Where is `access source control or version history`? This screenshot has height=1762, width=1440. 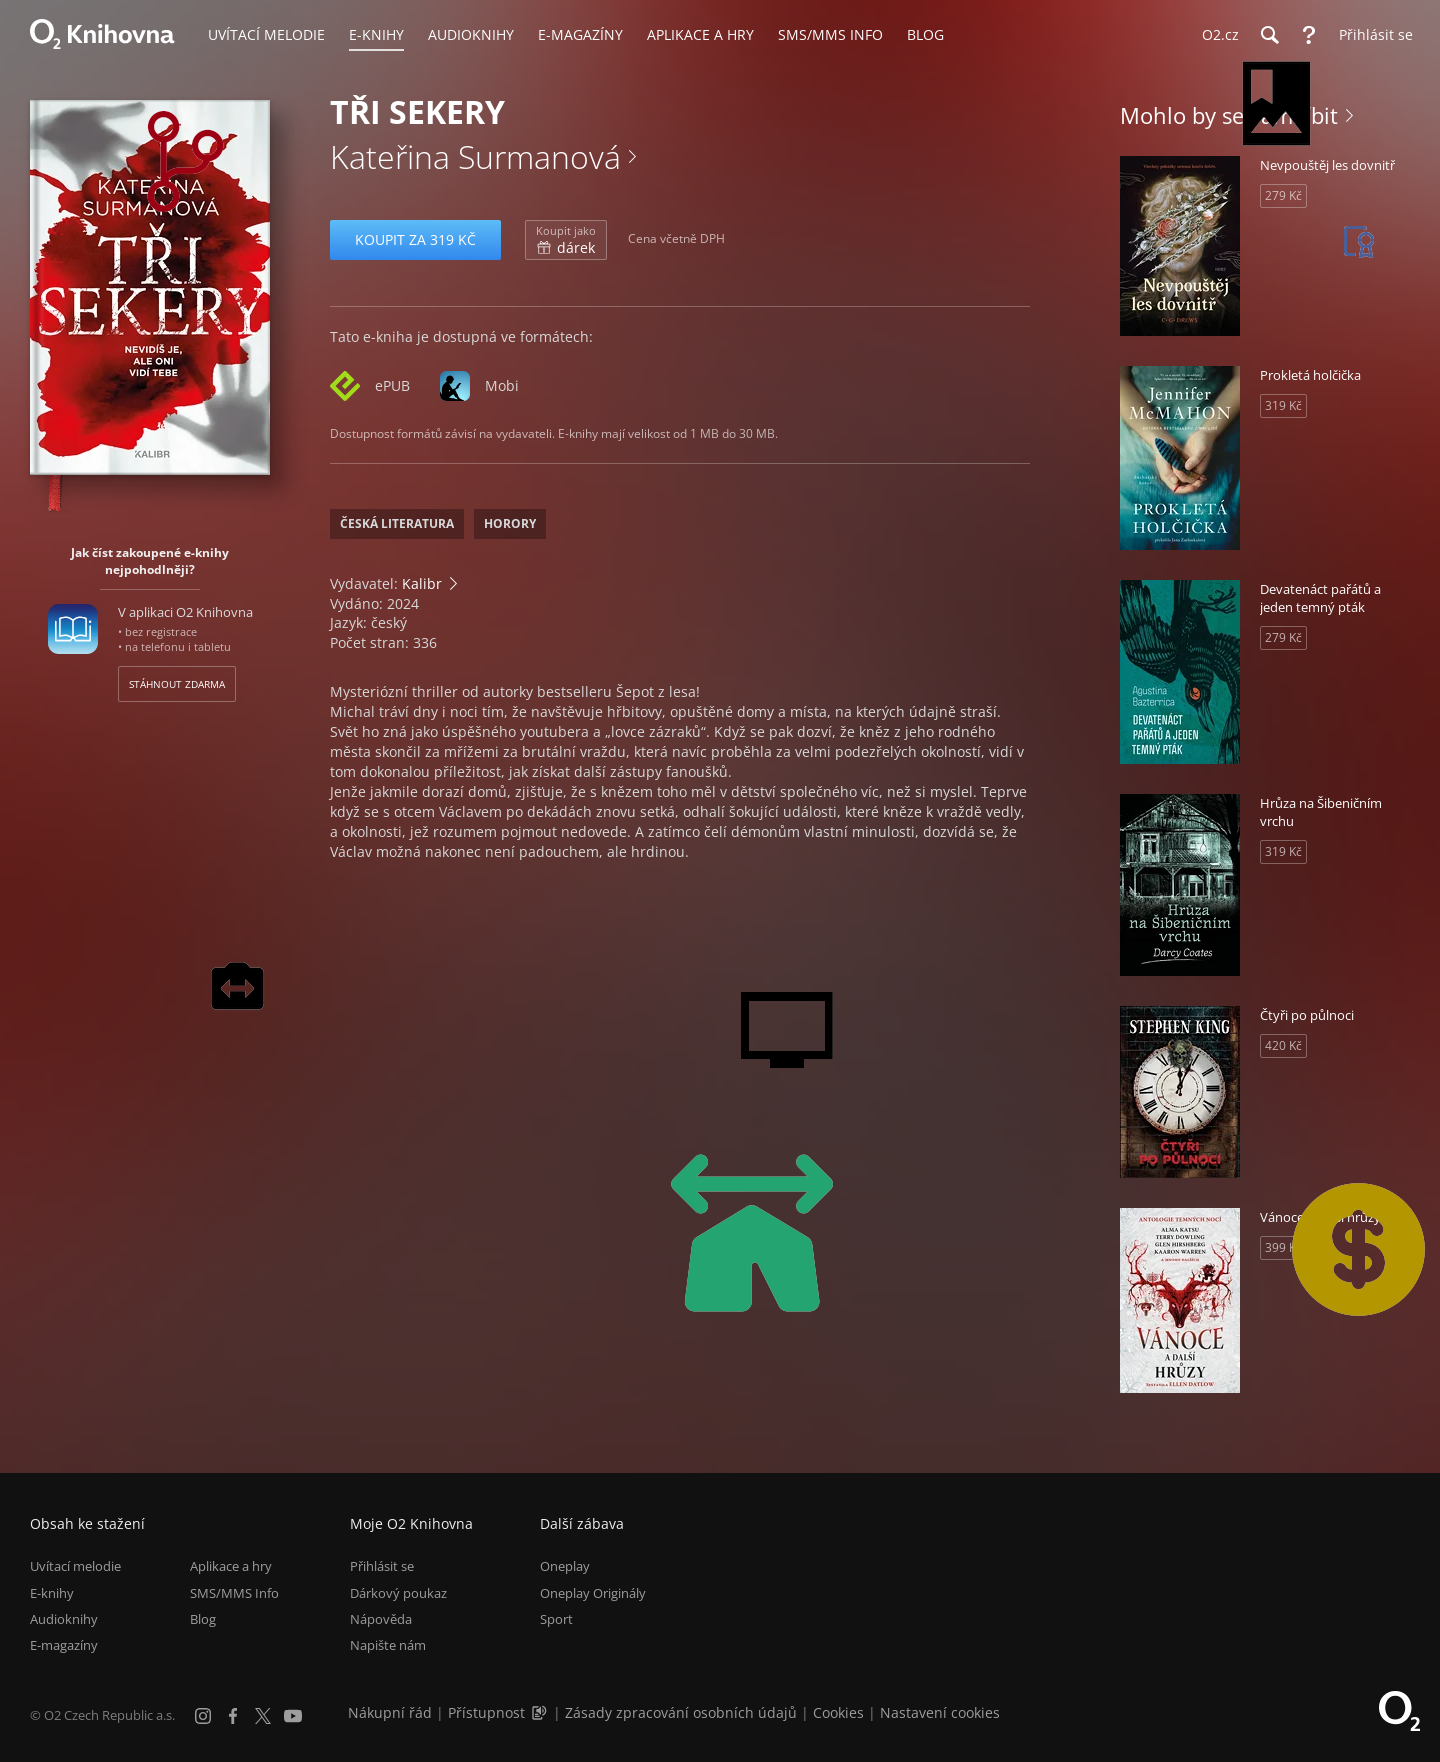 access source control or version history is located at coordinates (185, 161).